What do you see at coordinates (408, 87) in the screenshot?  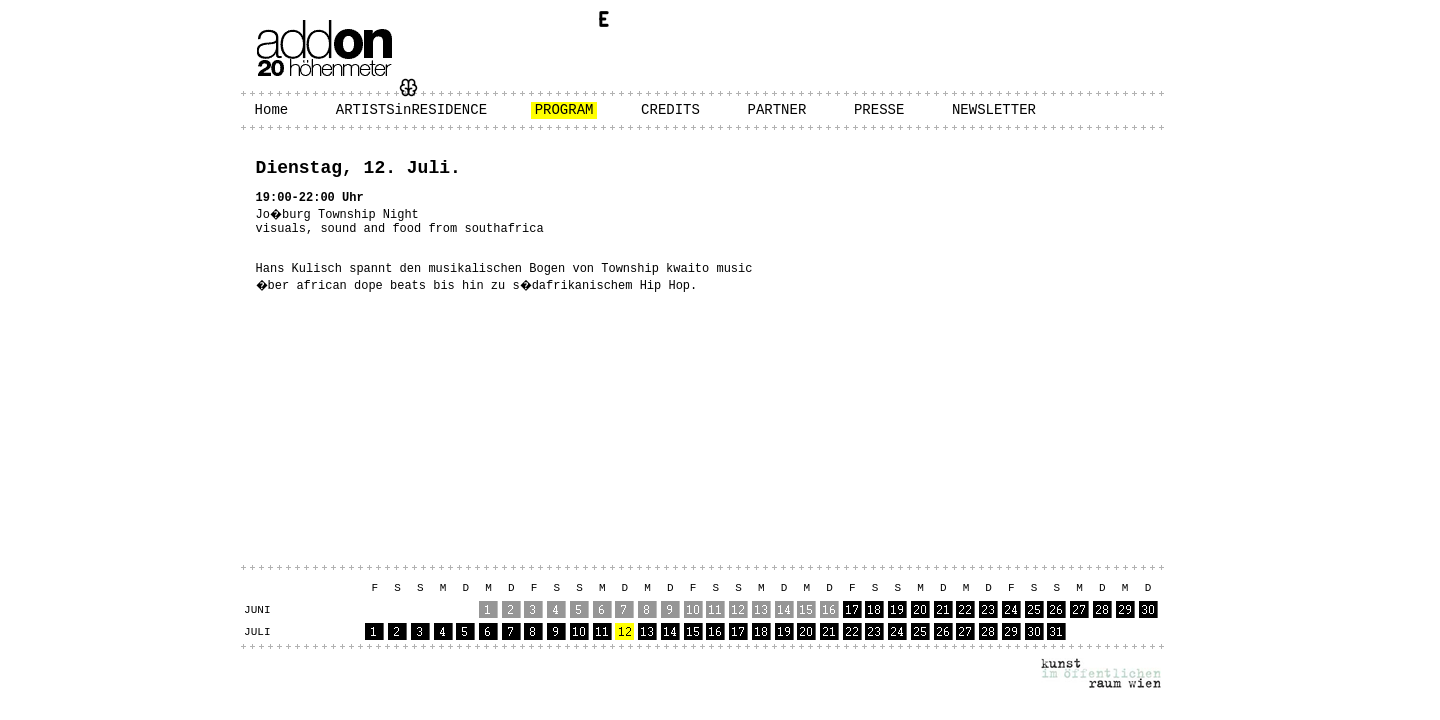 I see `access AI or smart features` at bounding box center [408, 87].